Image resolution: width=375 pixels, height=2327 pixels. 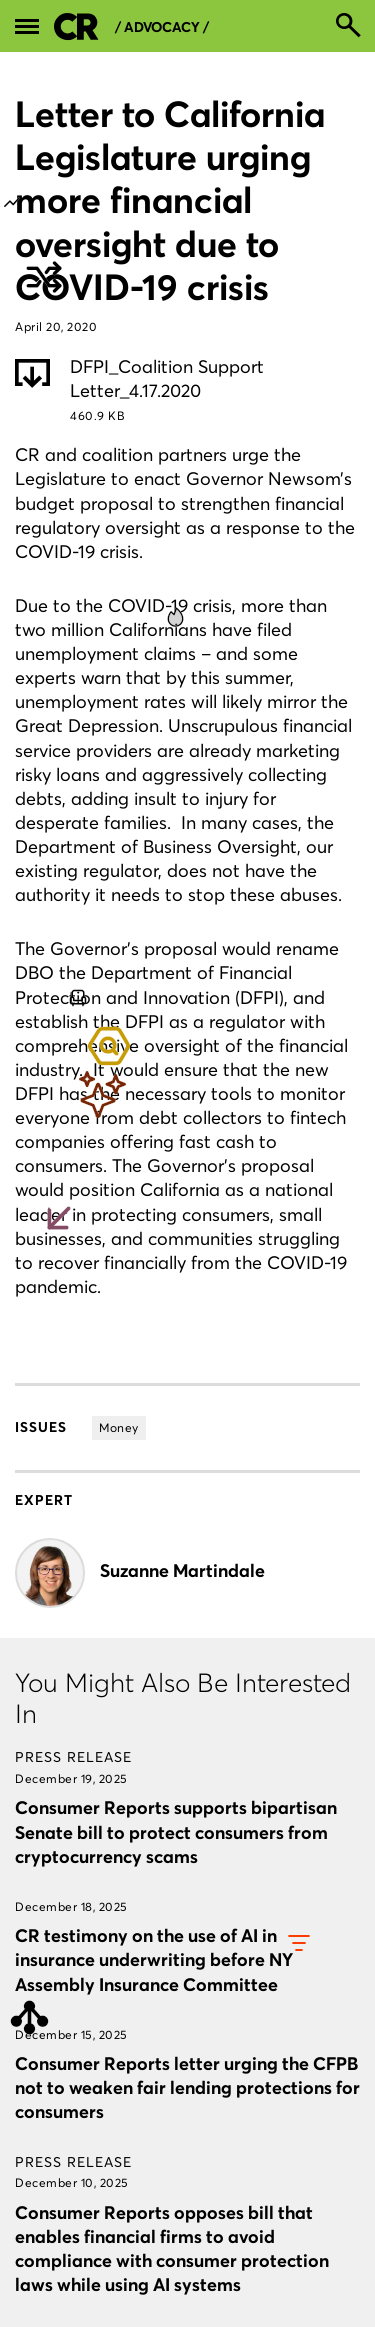 I want to click on indicates trending or popular content, so click(x=175, y=617).